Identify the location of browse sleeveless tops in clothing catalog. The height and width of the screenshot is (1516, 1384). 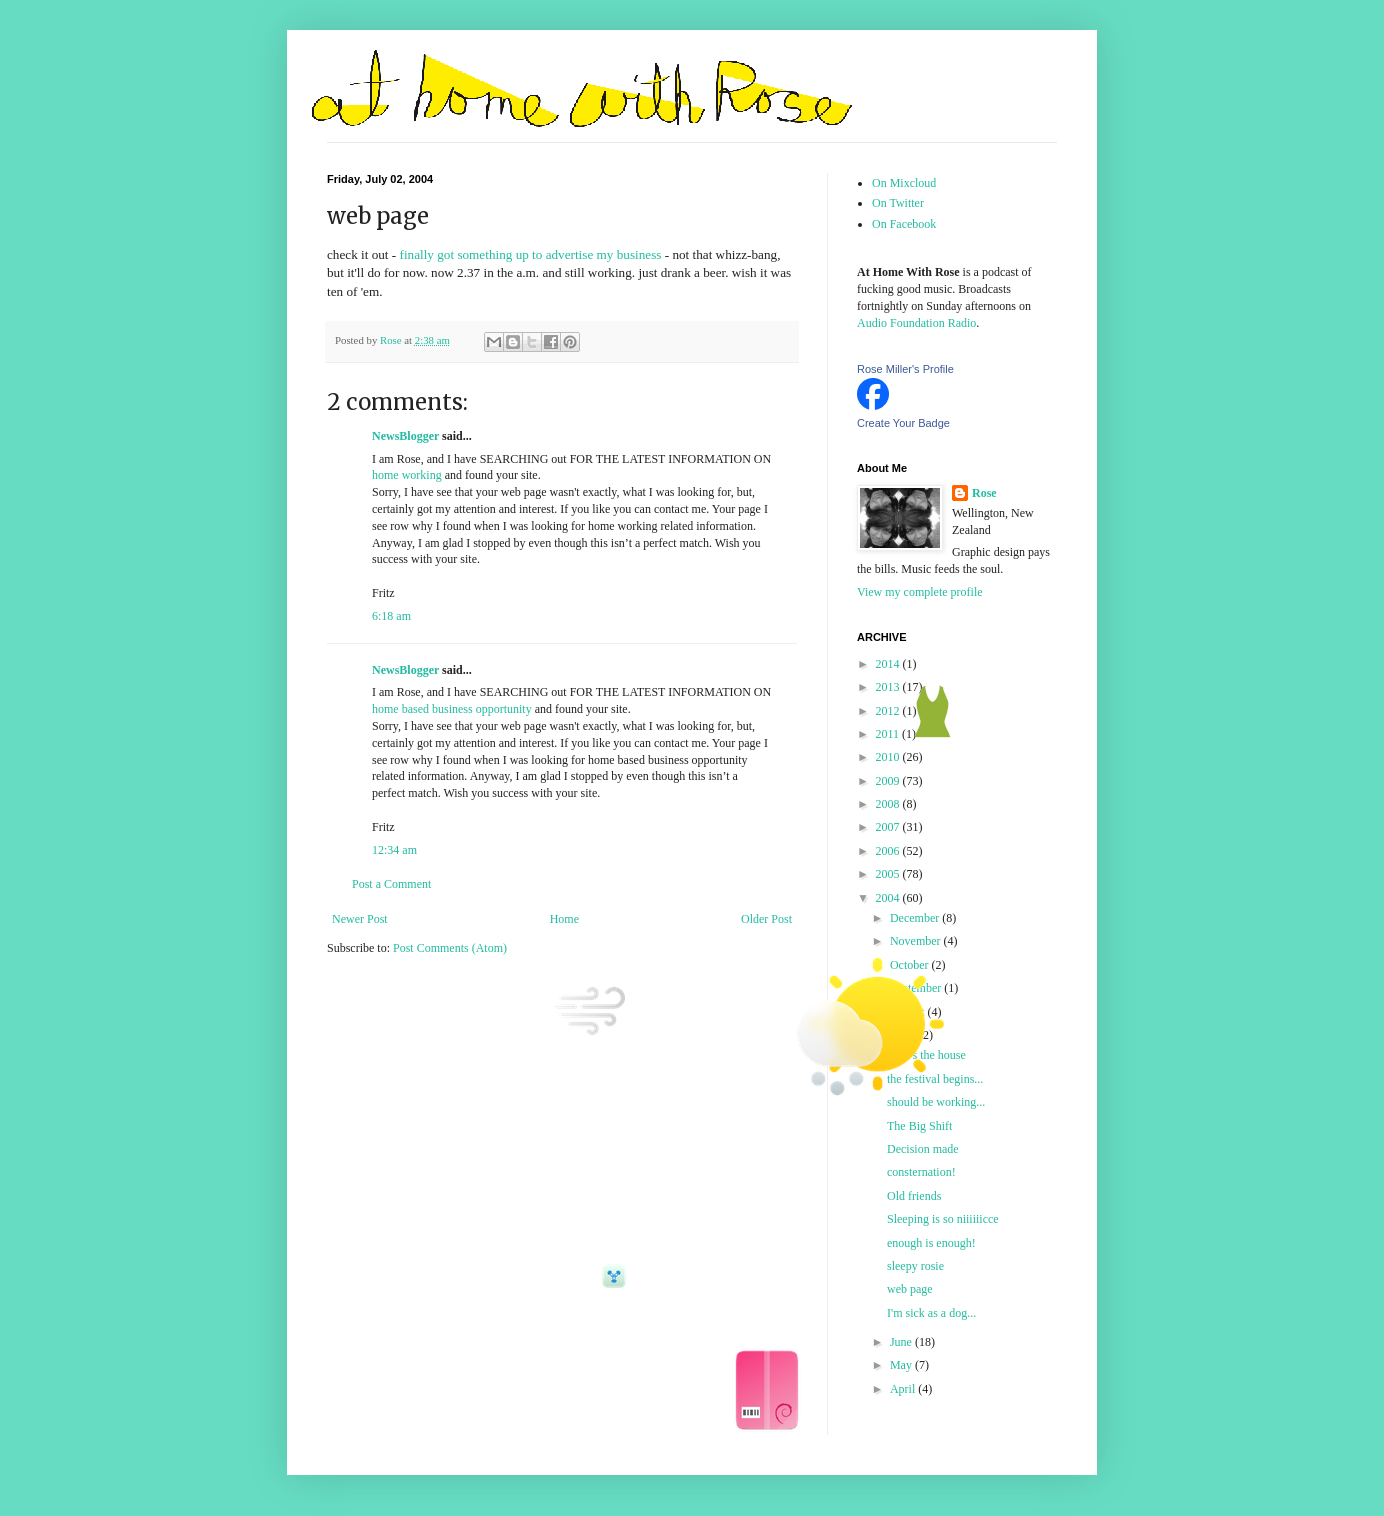
(932, 710).